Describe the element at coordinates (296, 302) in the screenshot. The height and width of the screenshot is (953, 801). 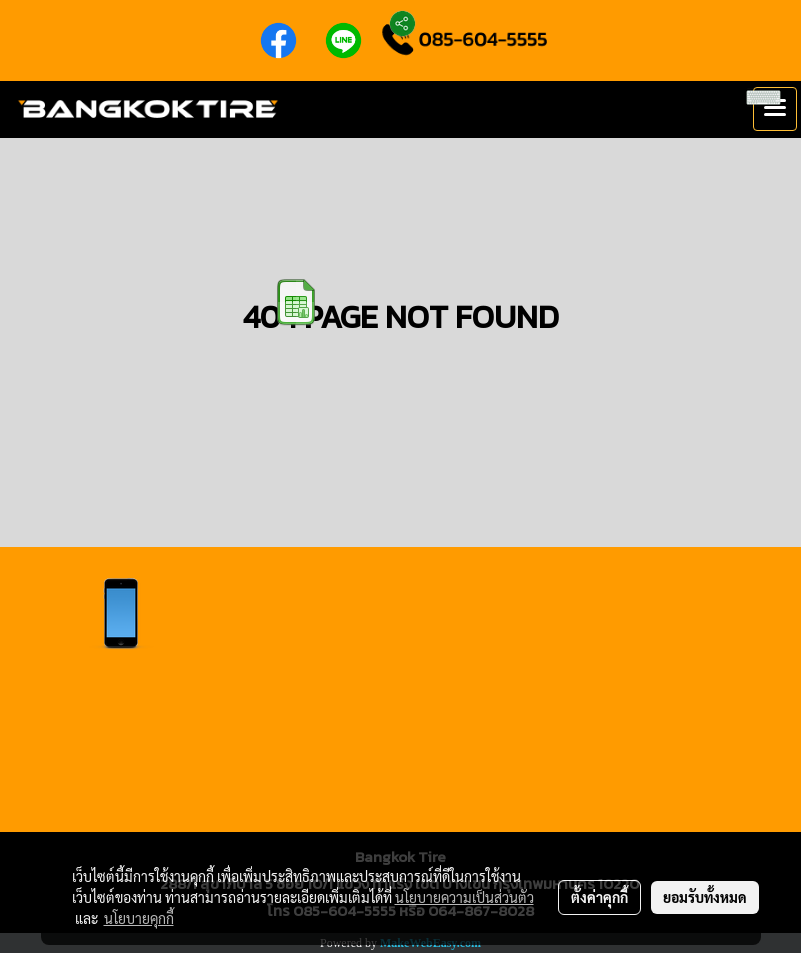
I see `open a spreadsheet template file` at that location.